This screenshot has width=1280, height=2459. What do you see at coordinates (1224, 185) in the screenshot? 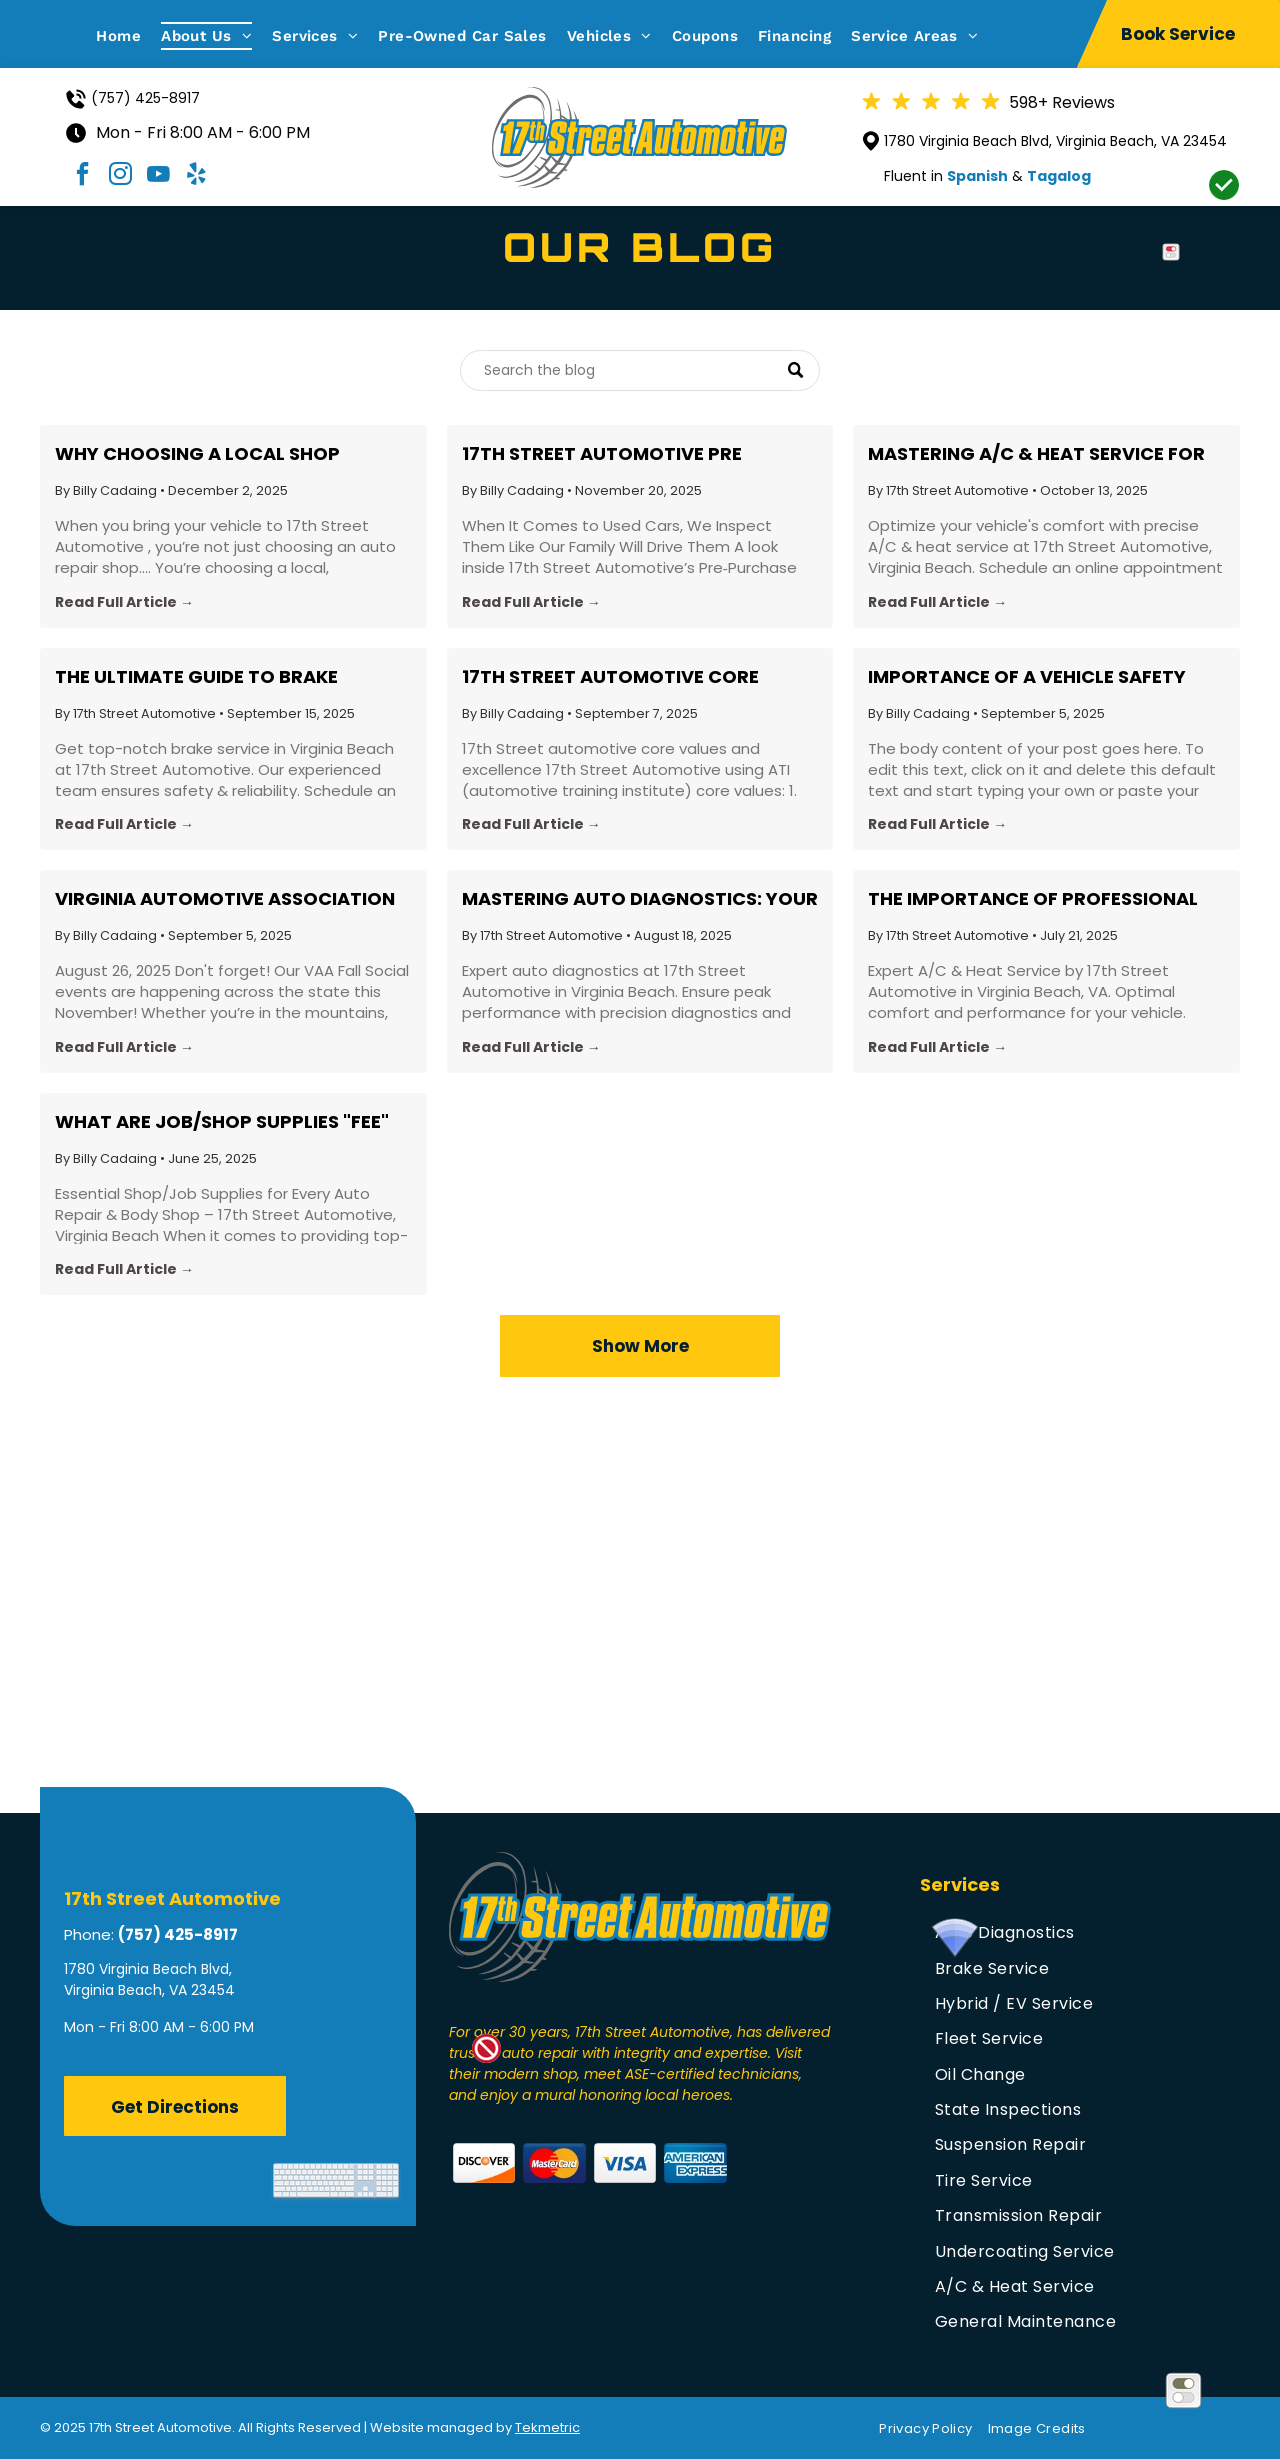
I see `confirm or accept an action` at bounding box center [1224, 185].